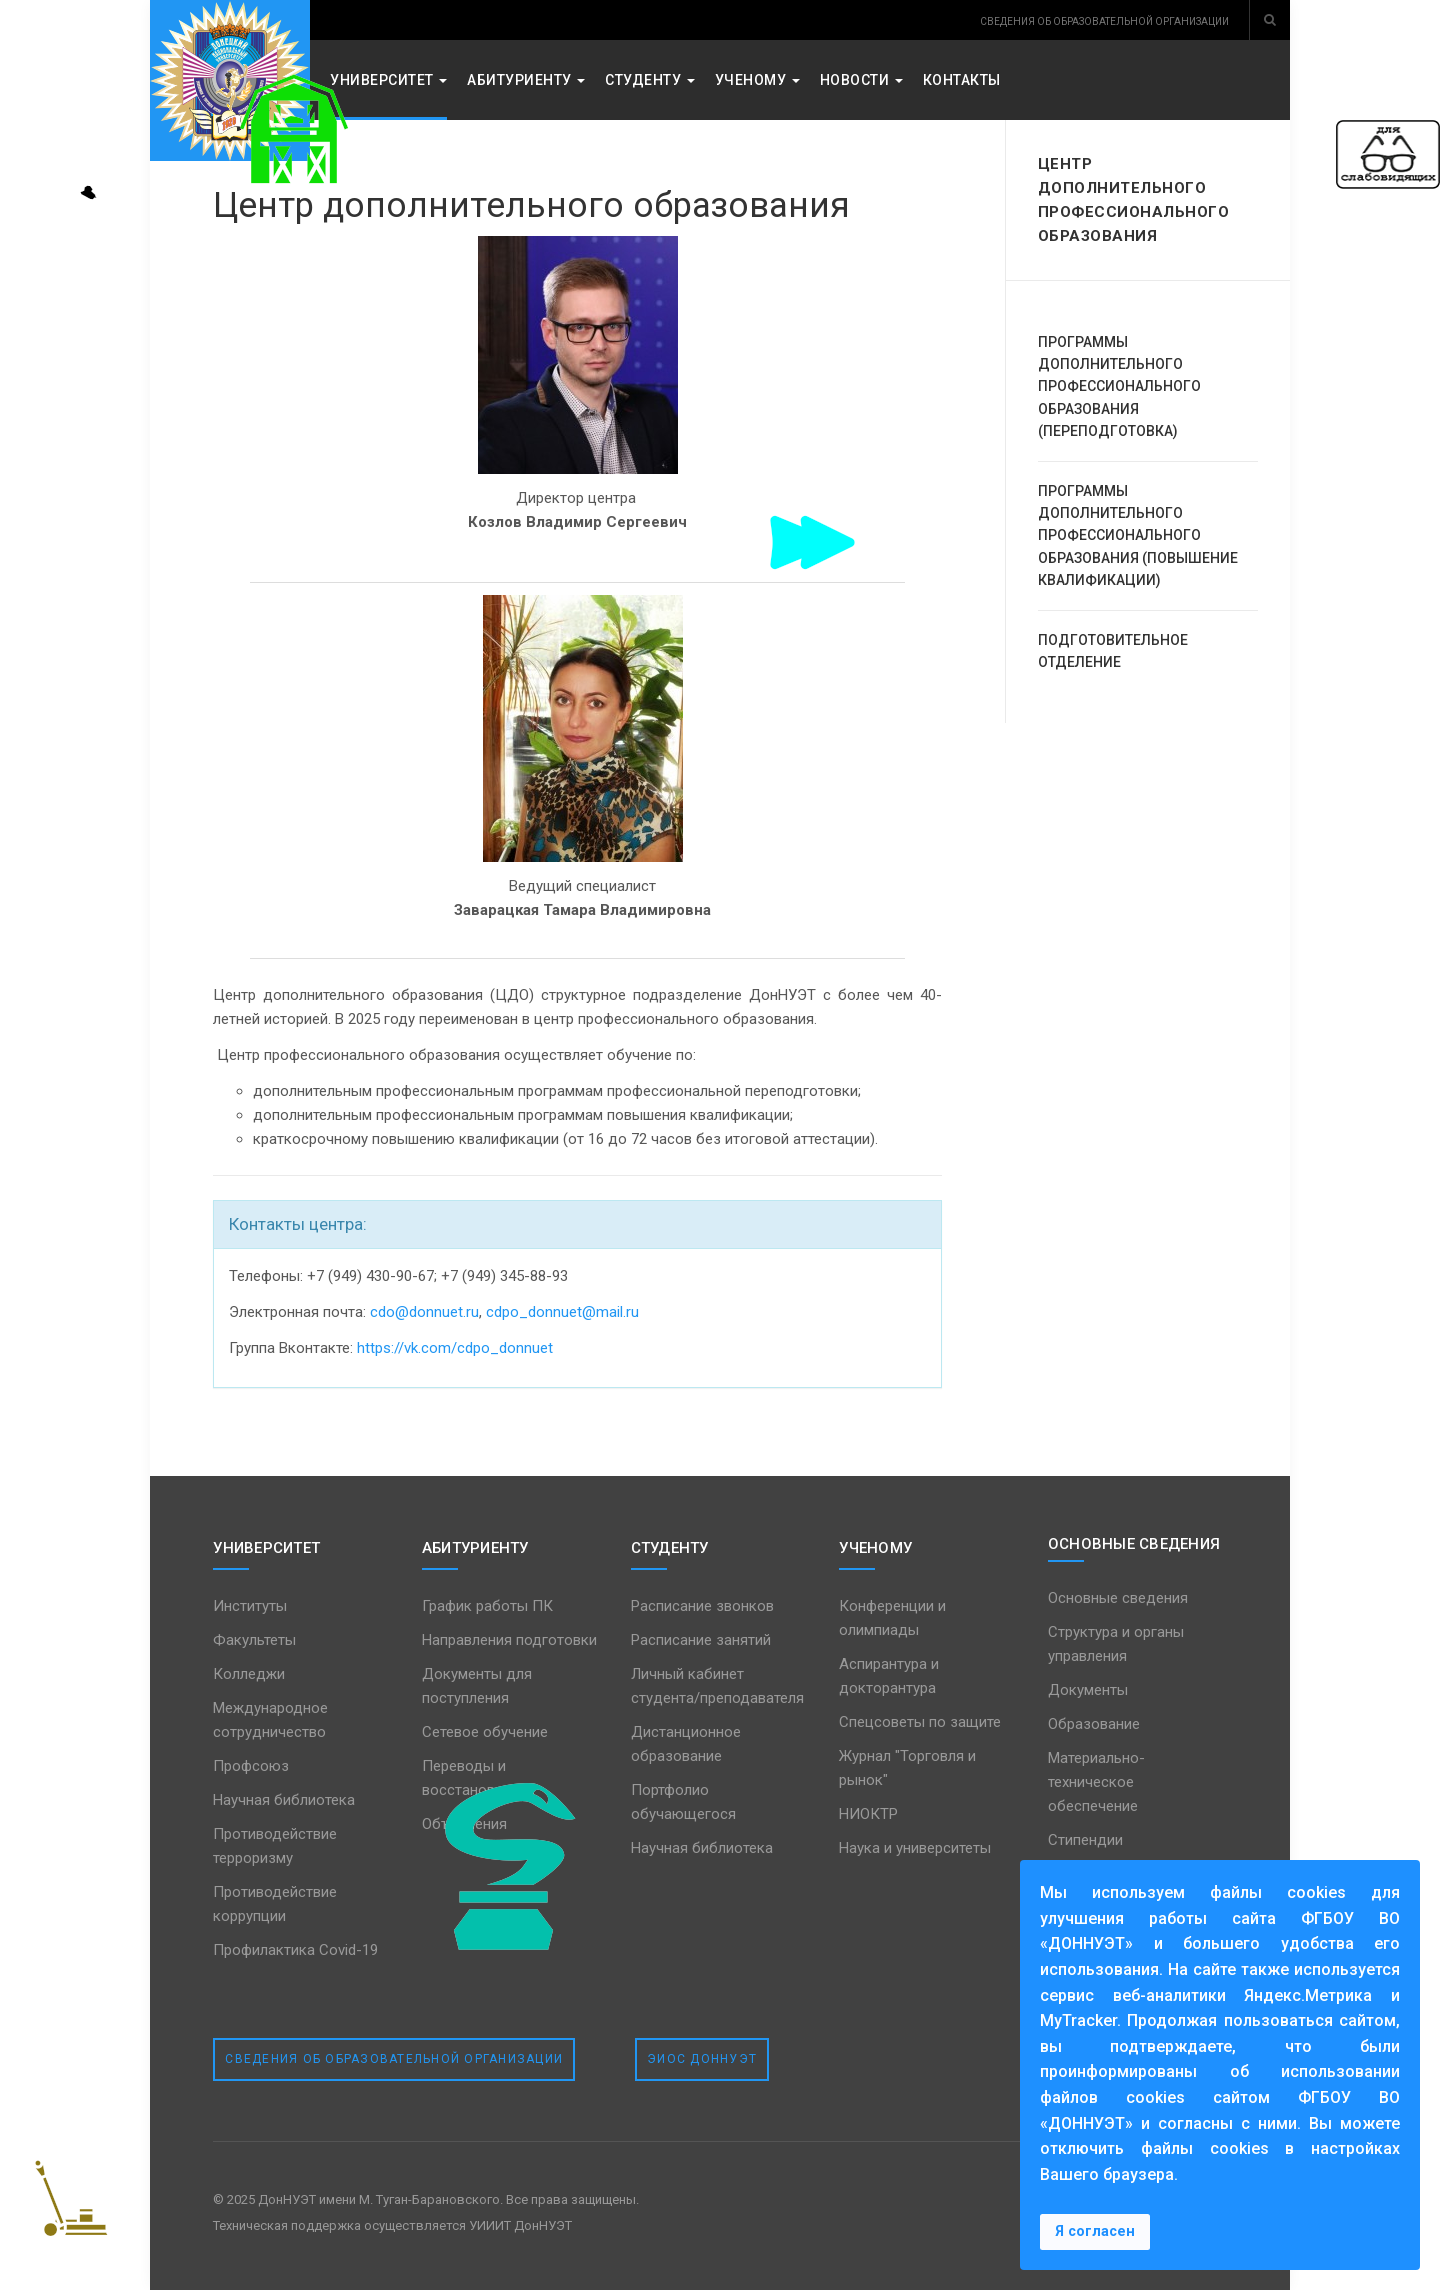  Describe the element at coordinates (503, 1864) in the screenshot. I see `access potion or alchemy inventory` at that location.